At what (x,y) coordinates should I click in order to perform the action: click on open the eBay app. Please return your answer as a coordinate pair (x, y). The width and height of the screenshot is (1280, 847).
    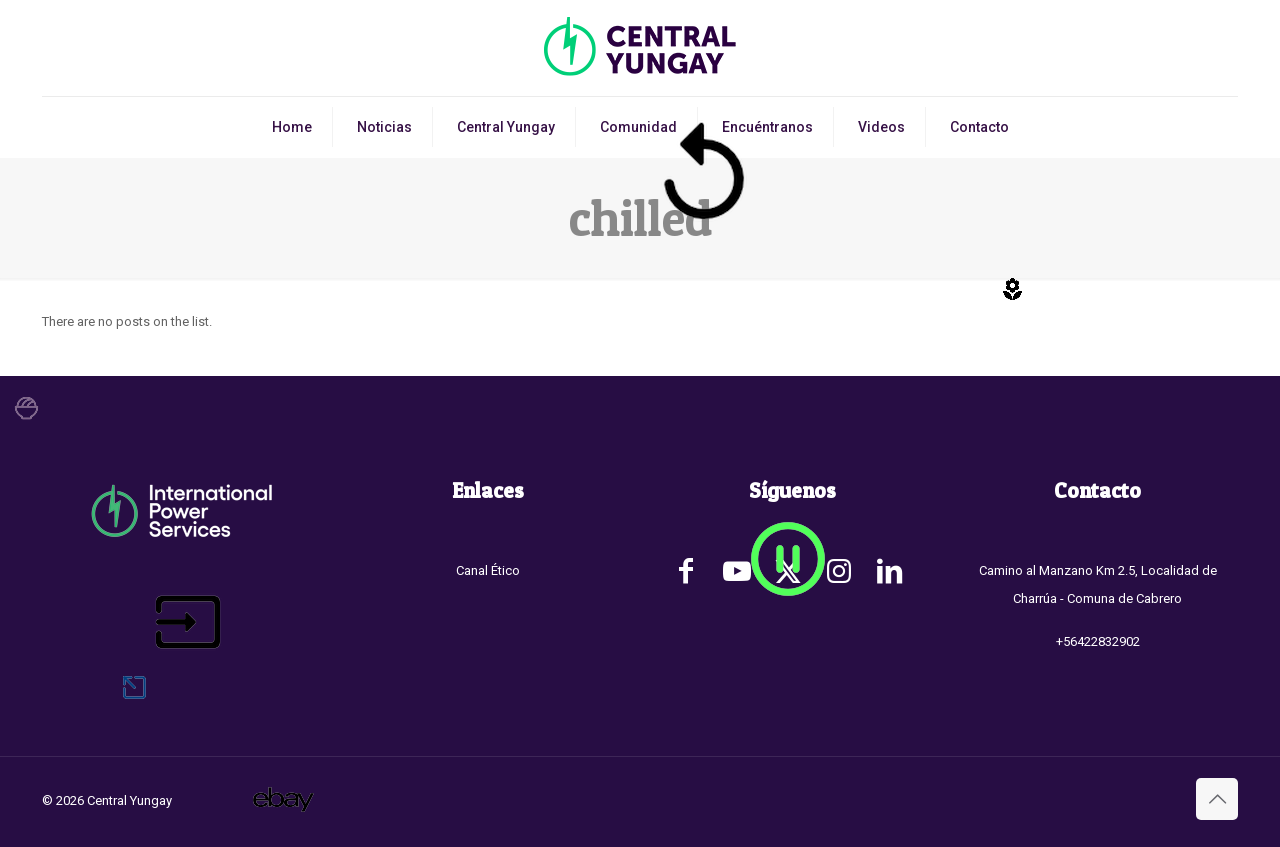
    Looking at the image, I should click on (283, 799).